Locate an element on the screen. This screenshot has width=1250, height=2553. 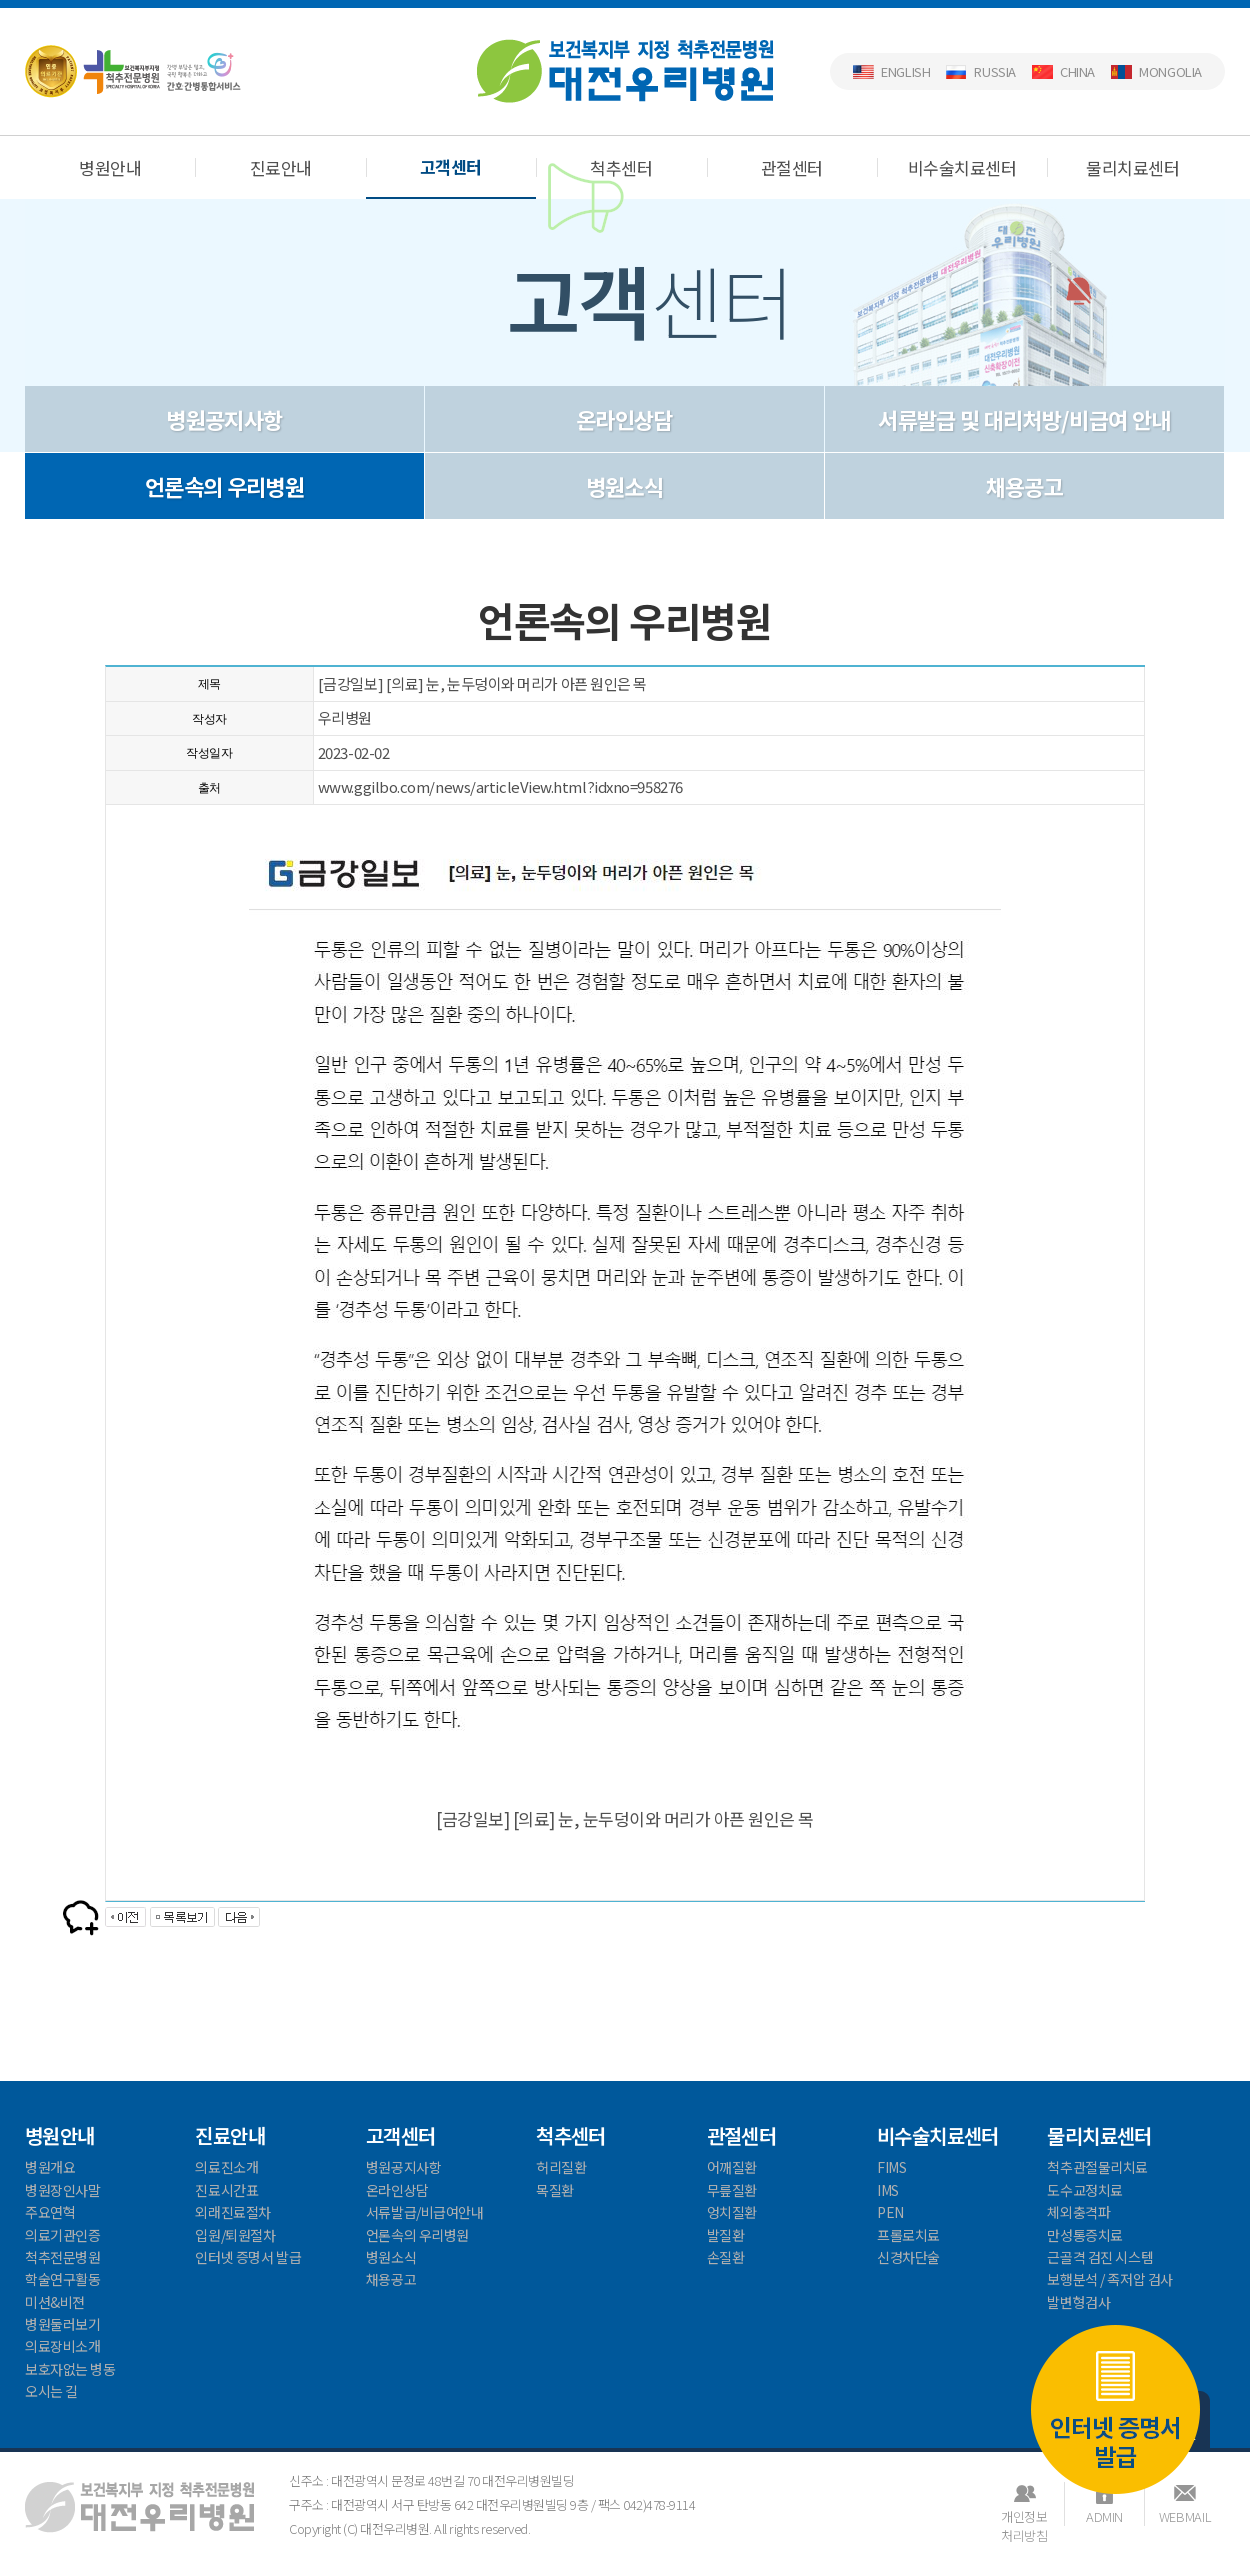
make an announcement or broadcast is located at coordinates (581, 199).